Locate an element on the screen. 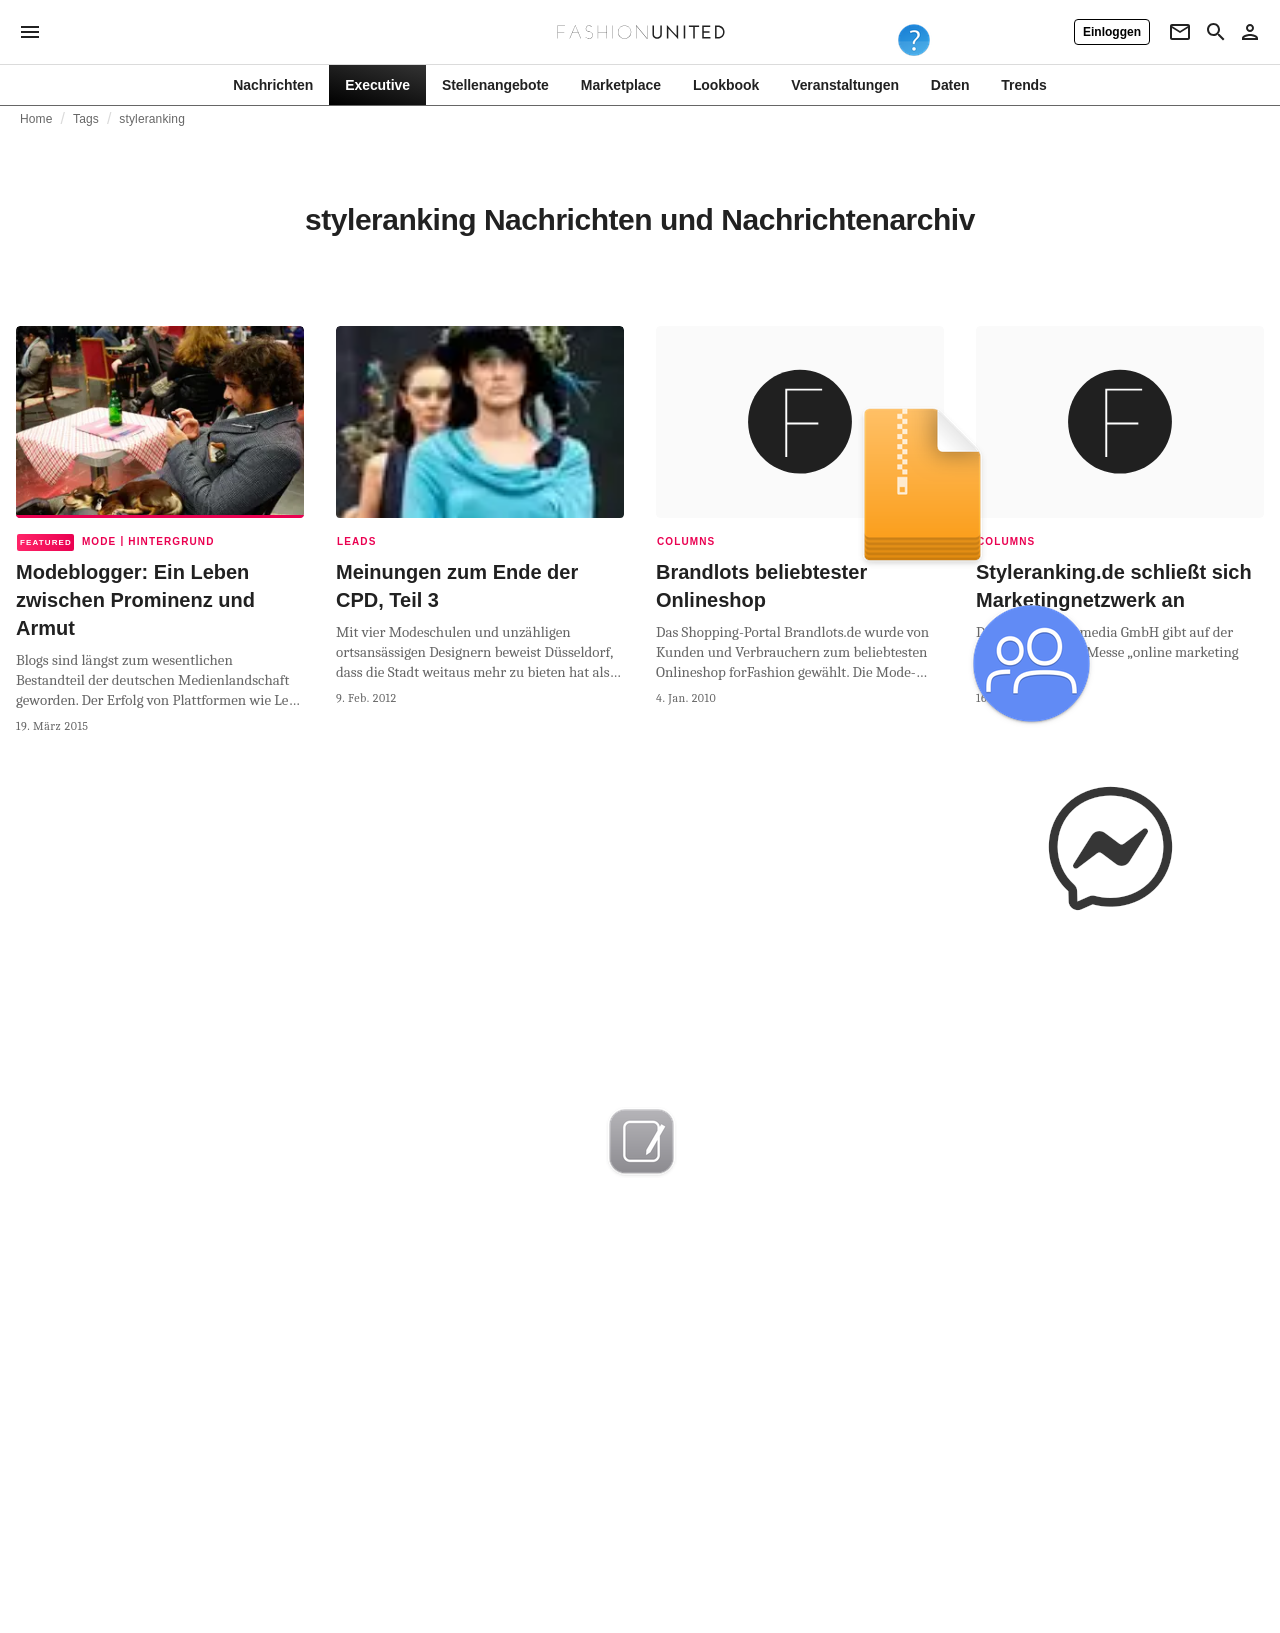 The height and width of the screenshot is (1633, 1280). a compressed package or archive file is located at coordinates (922, 487).